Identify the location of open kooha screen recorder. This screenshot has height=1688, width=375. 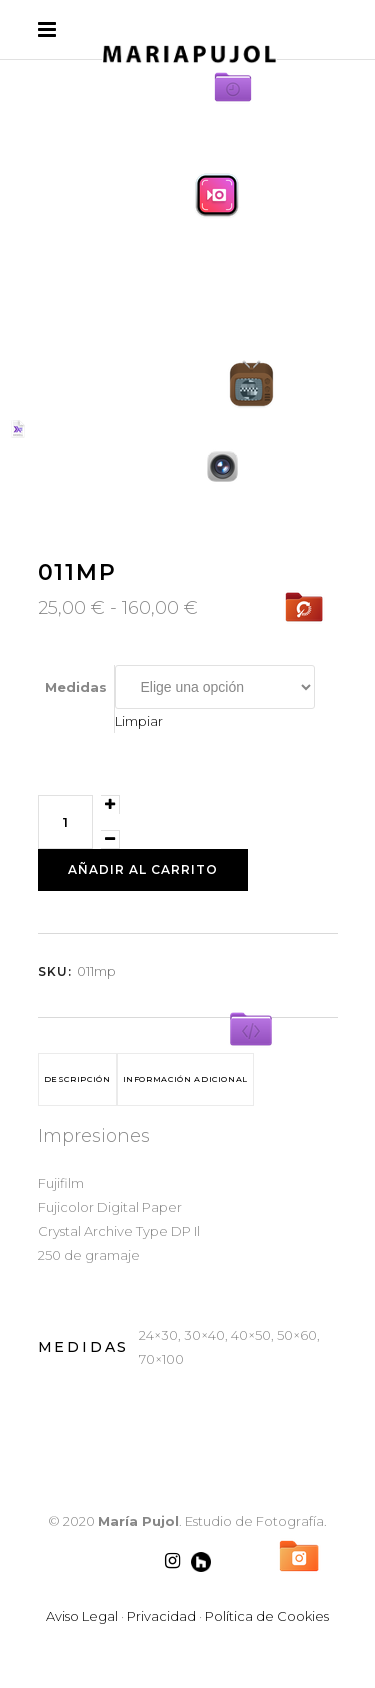
(217, 195).